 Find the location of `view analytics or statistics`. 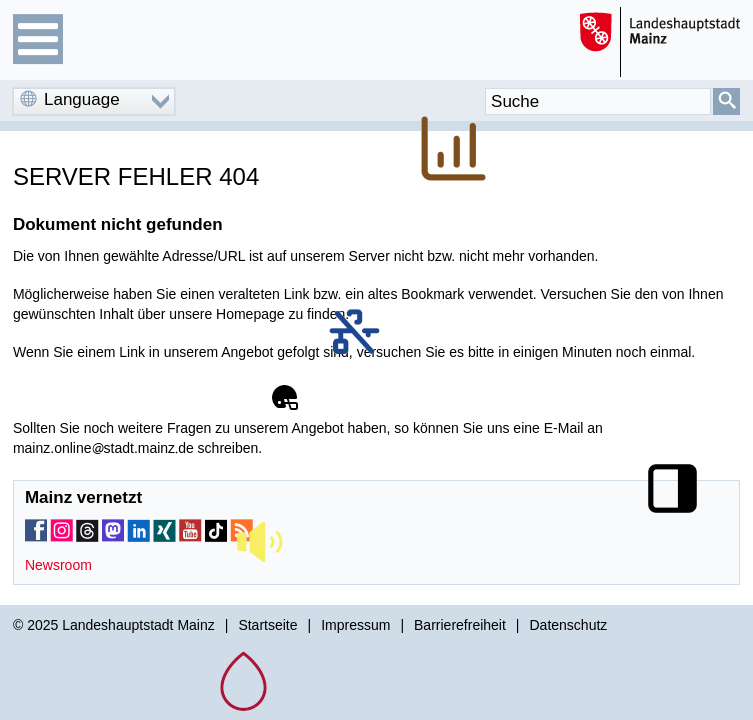

view analytics or statistics is located at coordinates (453, 148).